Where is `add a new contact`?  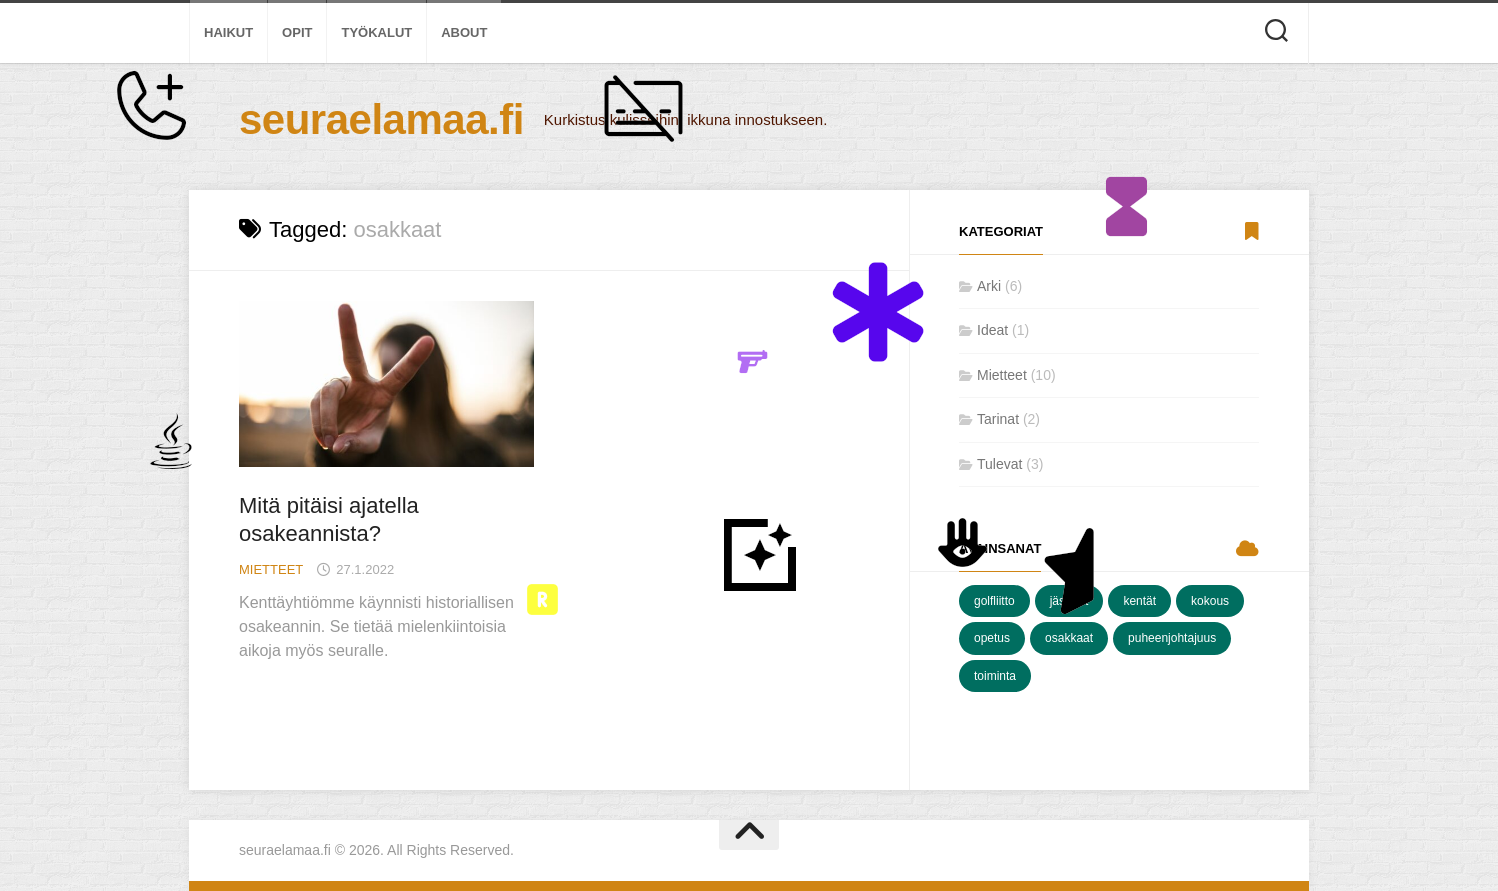
add a new contact is located at coordinates (153, 104).